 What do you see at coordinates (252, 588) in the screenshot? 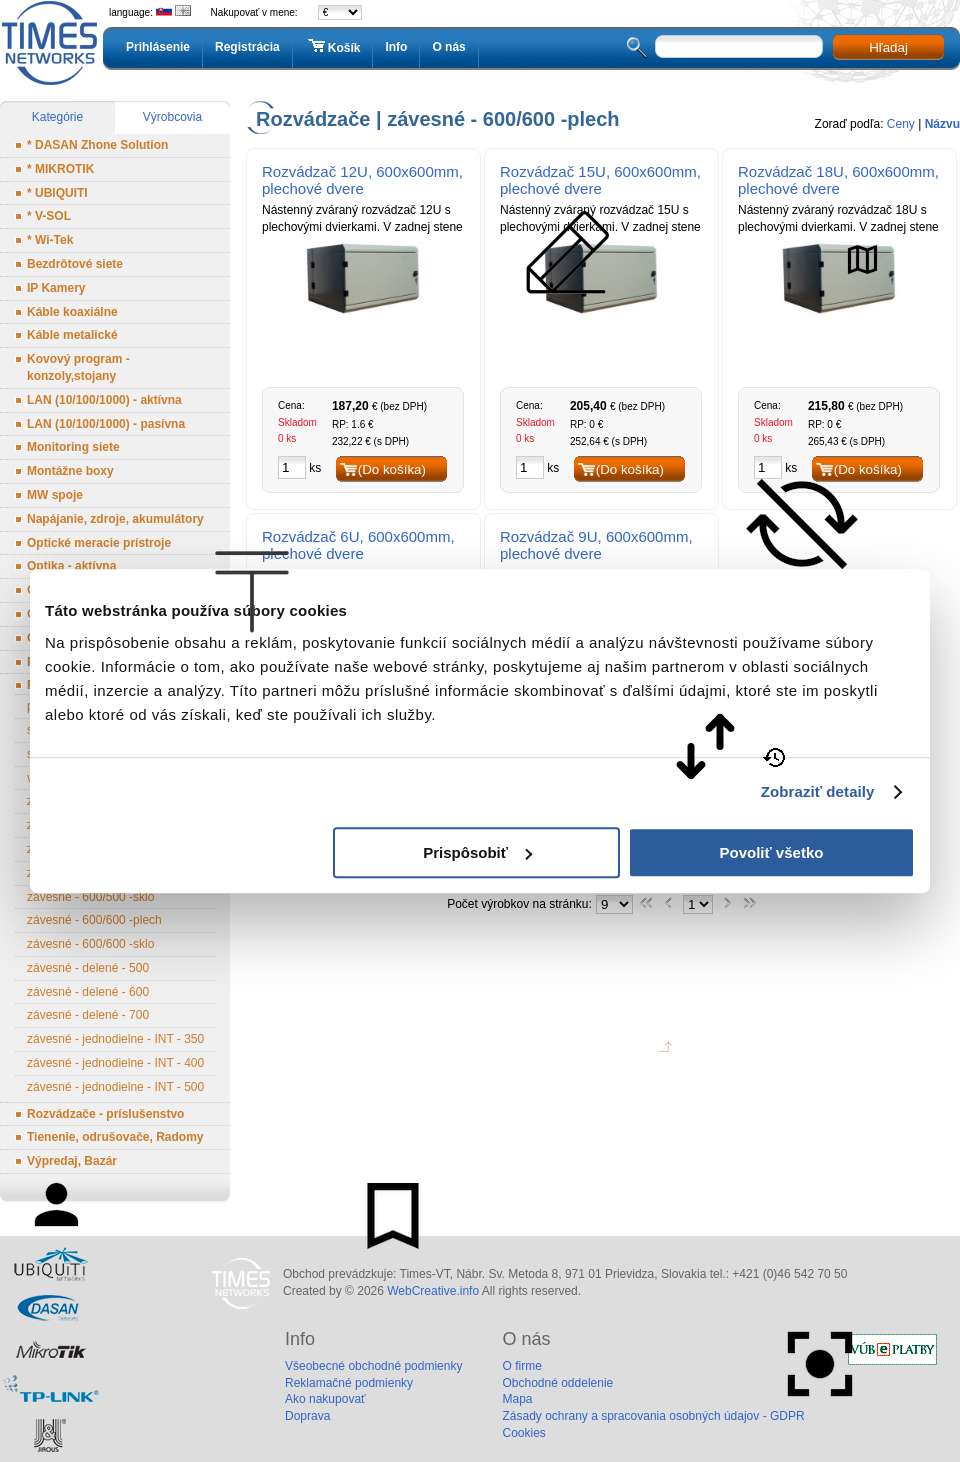
I see `indicates kazakhstani tenge currency` at bounding box center [252, 588].